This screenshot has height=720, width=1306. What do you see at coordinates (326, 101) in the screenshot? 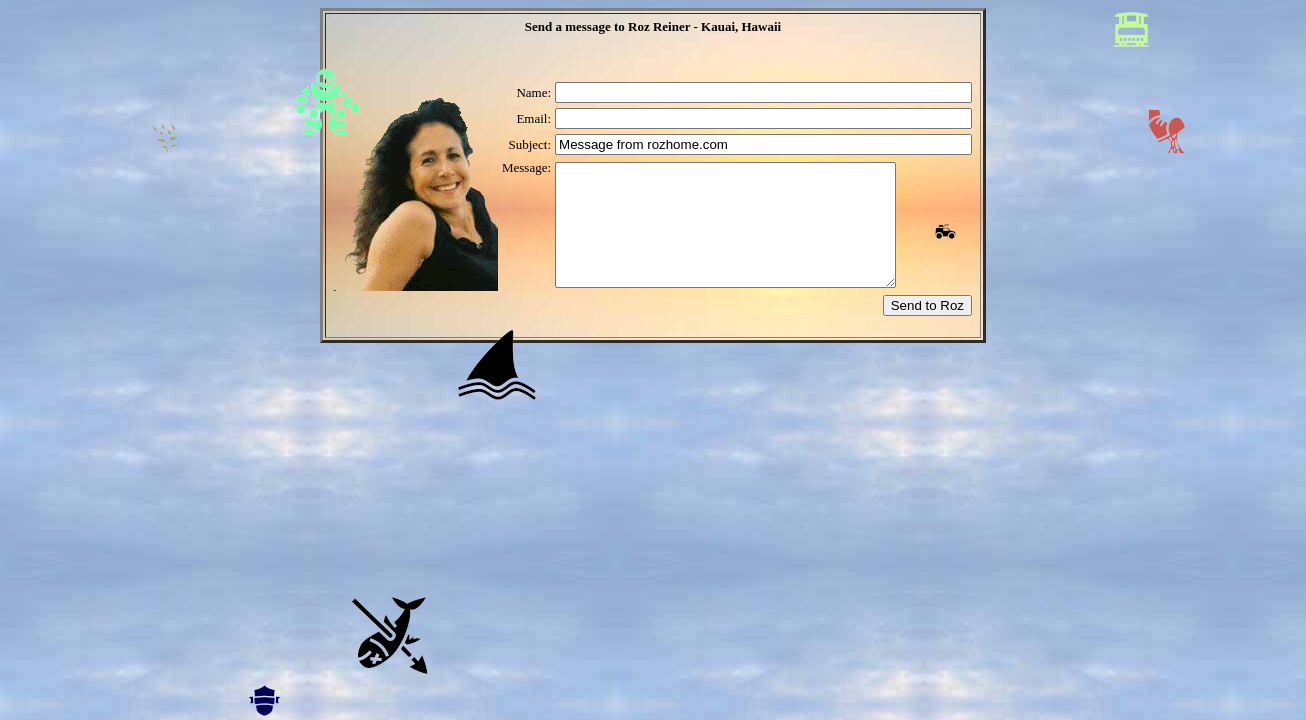
I see `select astronaut or space character` at bounding box center [326, 101].